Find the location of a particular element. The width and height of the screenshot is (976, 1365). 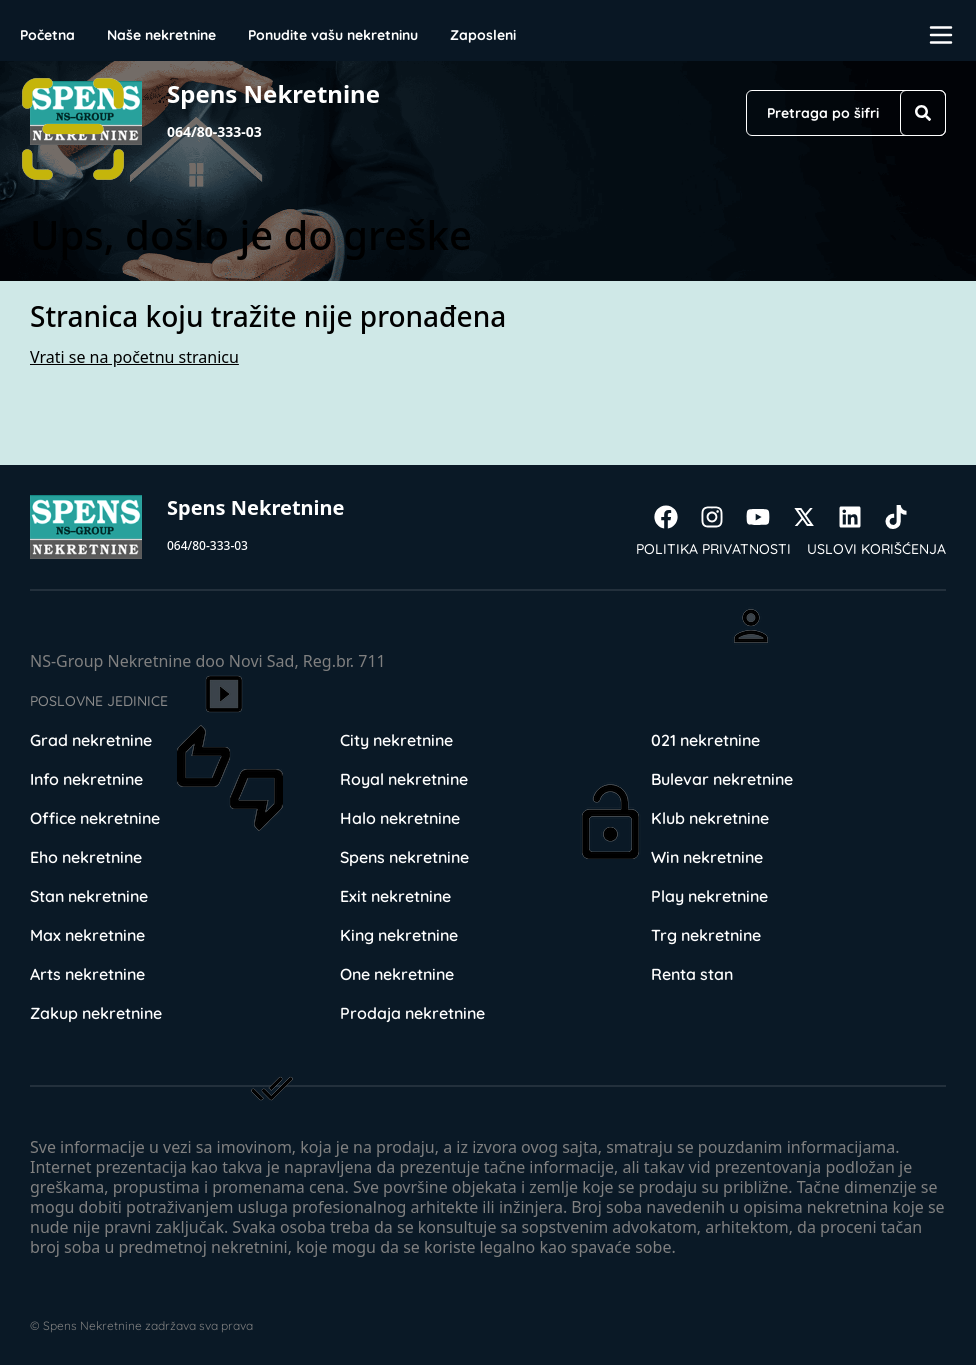

start a slideshow presentation is located at coordinates (224, 694).